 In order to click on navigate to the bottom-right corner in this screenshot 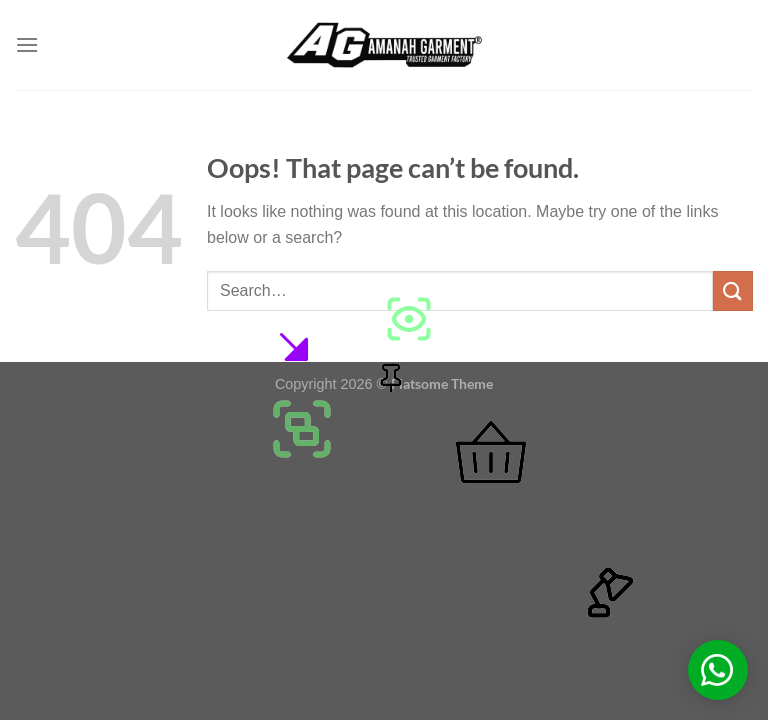, I will do `click(294, 347)`.